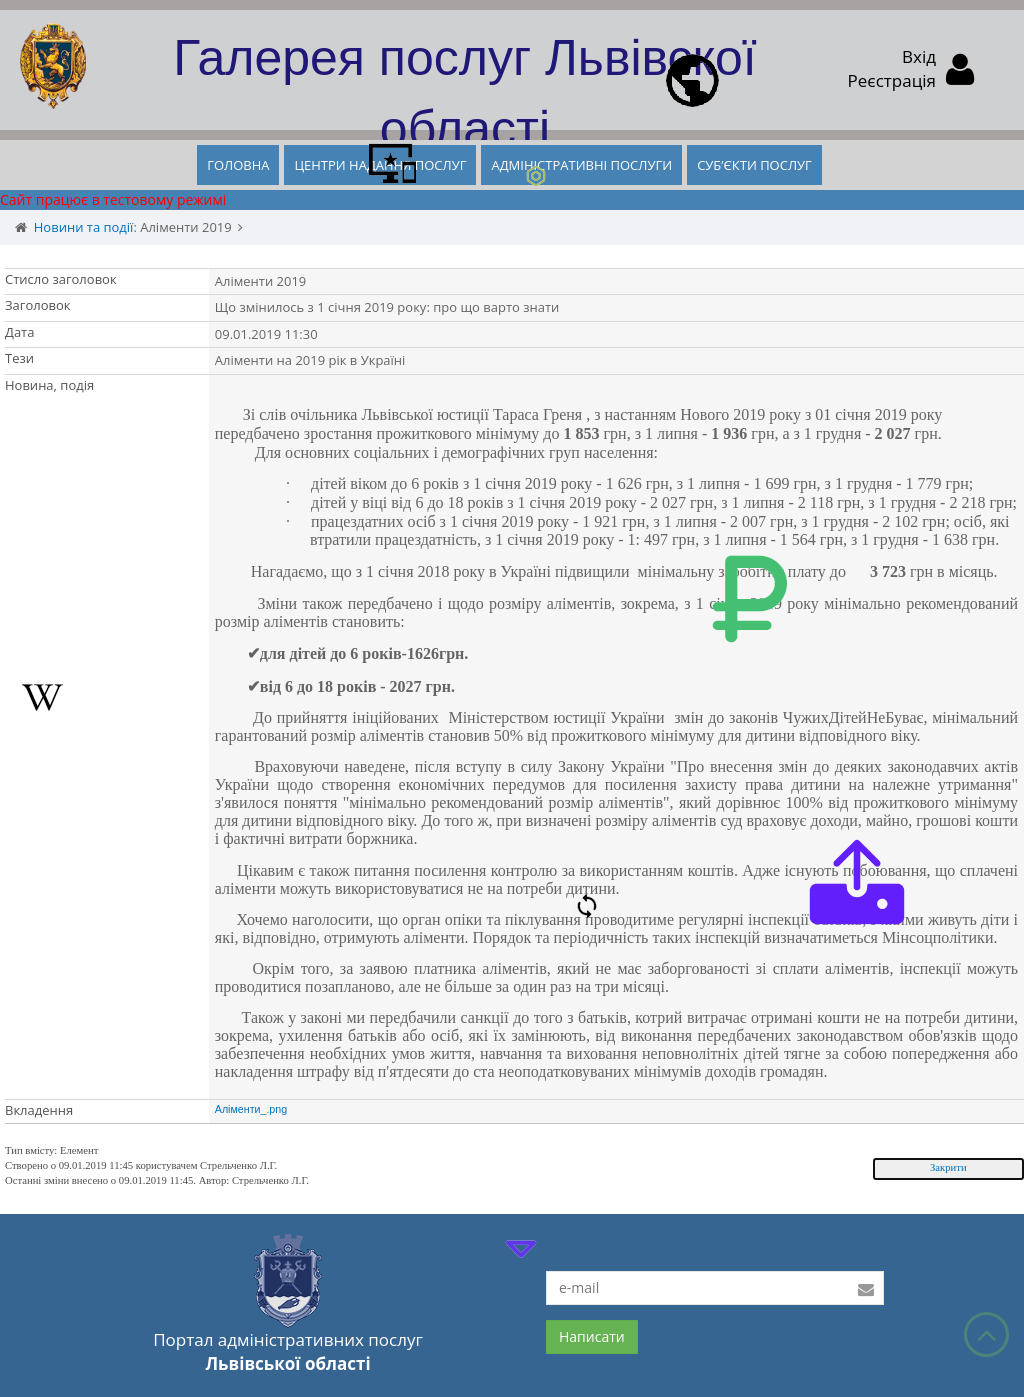 The height and width of the screenshot is (1397, 1024). Describe the element at coordinates (536, 176) in the screenshot. I see `access assembly or component management` at that location.